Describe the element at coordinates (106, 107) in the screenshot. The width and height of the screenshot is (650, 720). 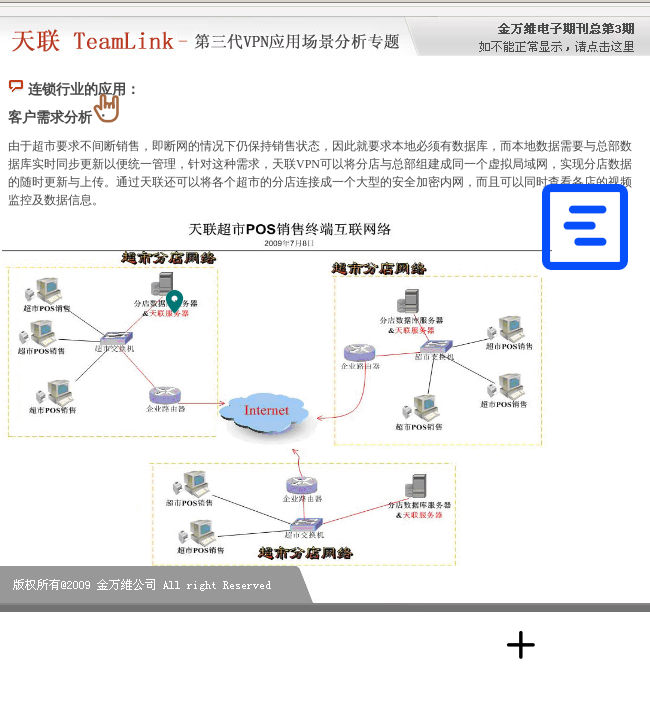
I see `express love or appreciation` at that location.